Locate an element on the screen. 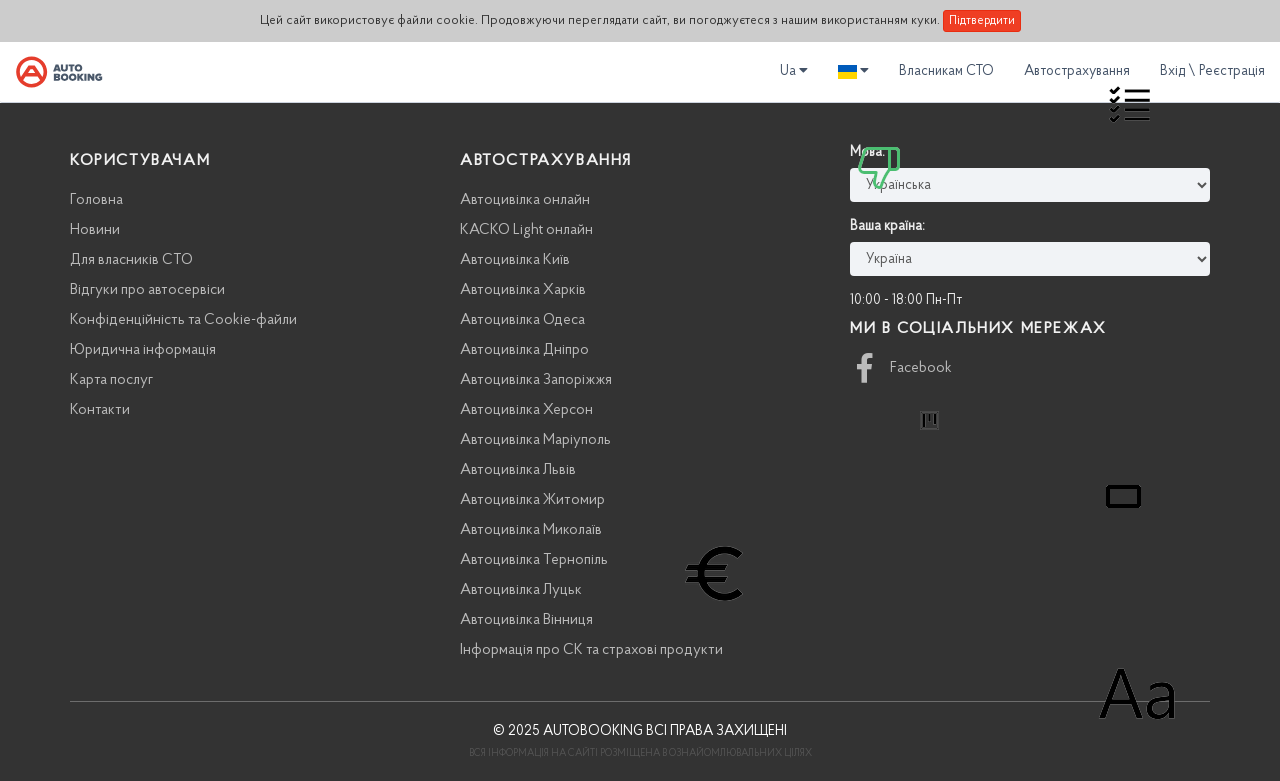 The image size is (1280, 781). dislike or downvote content is located at coordinates (879, 168).